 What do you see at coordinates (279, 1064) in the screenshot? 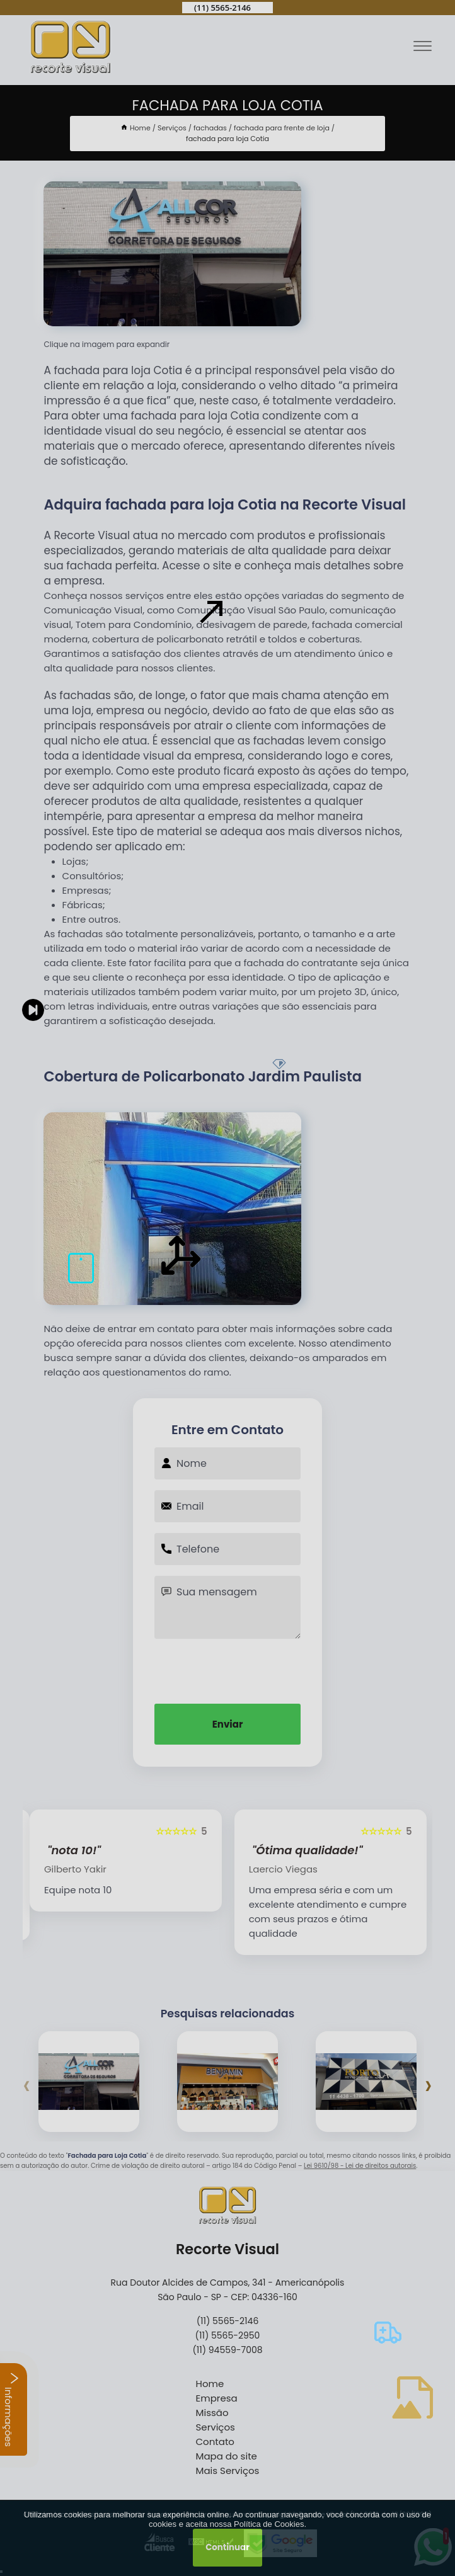
I see `ruby programming language file type indicator` at bounding box center [279, 1064].